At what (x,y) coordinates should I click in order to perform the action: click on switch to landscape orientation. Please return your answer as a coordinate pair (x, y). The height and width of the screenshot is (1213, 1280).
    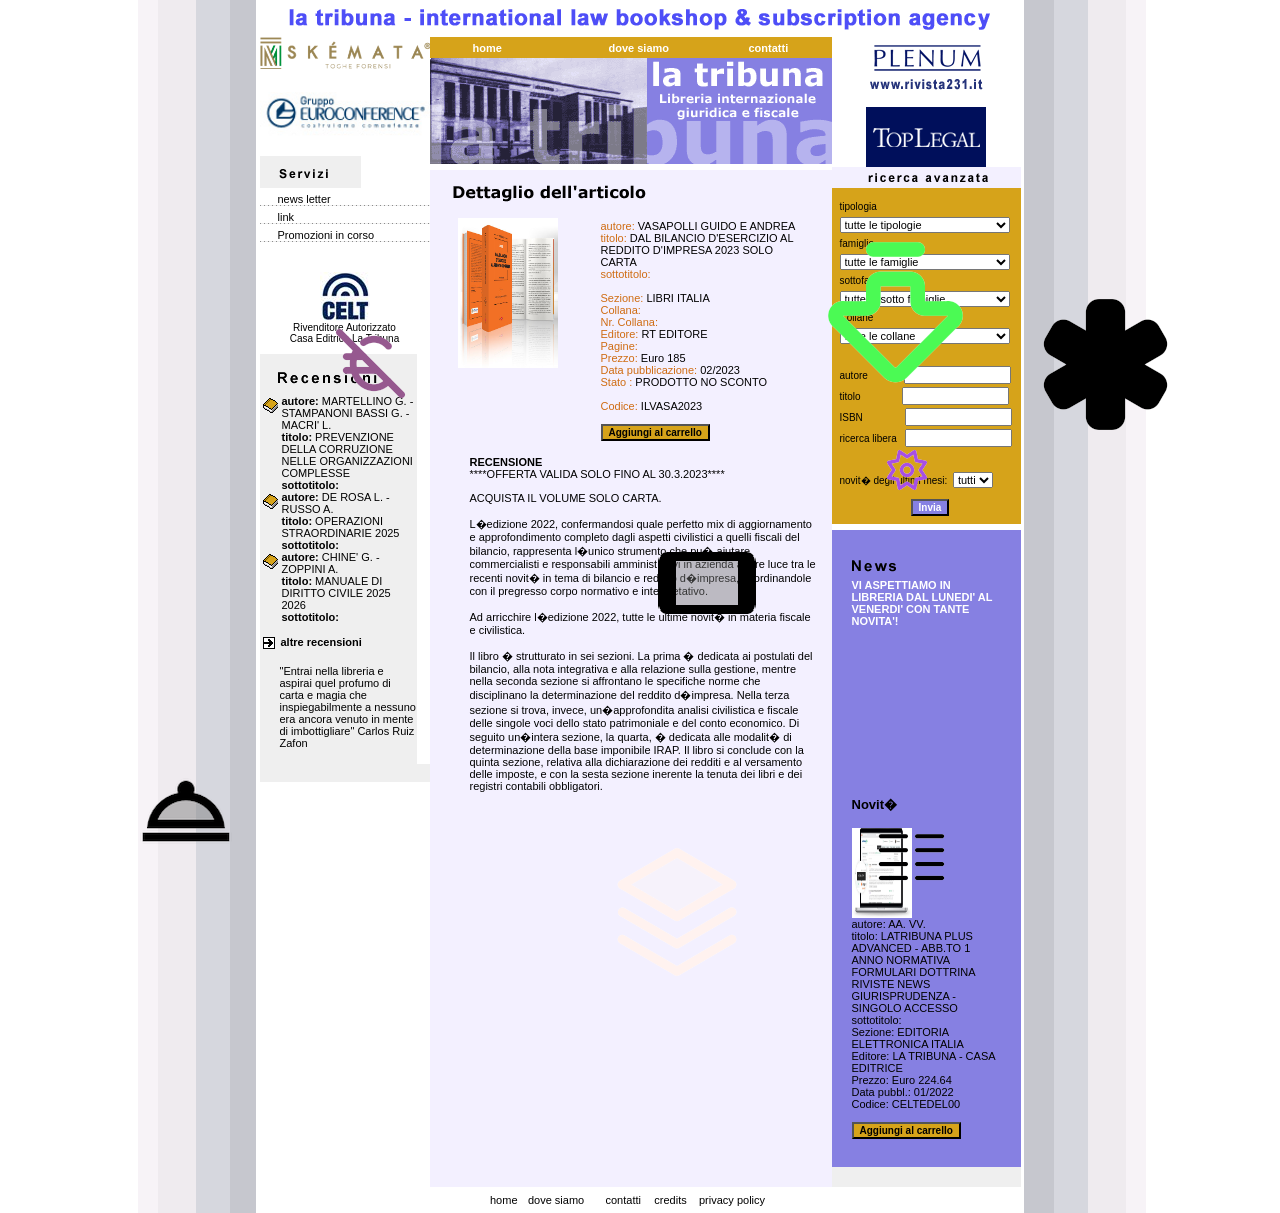
    Looking at the image, I should click on (707, 583).